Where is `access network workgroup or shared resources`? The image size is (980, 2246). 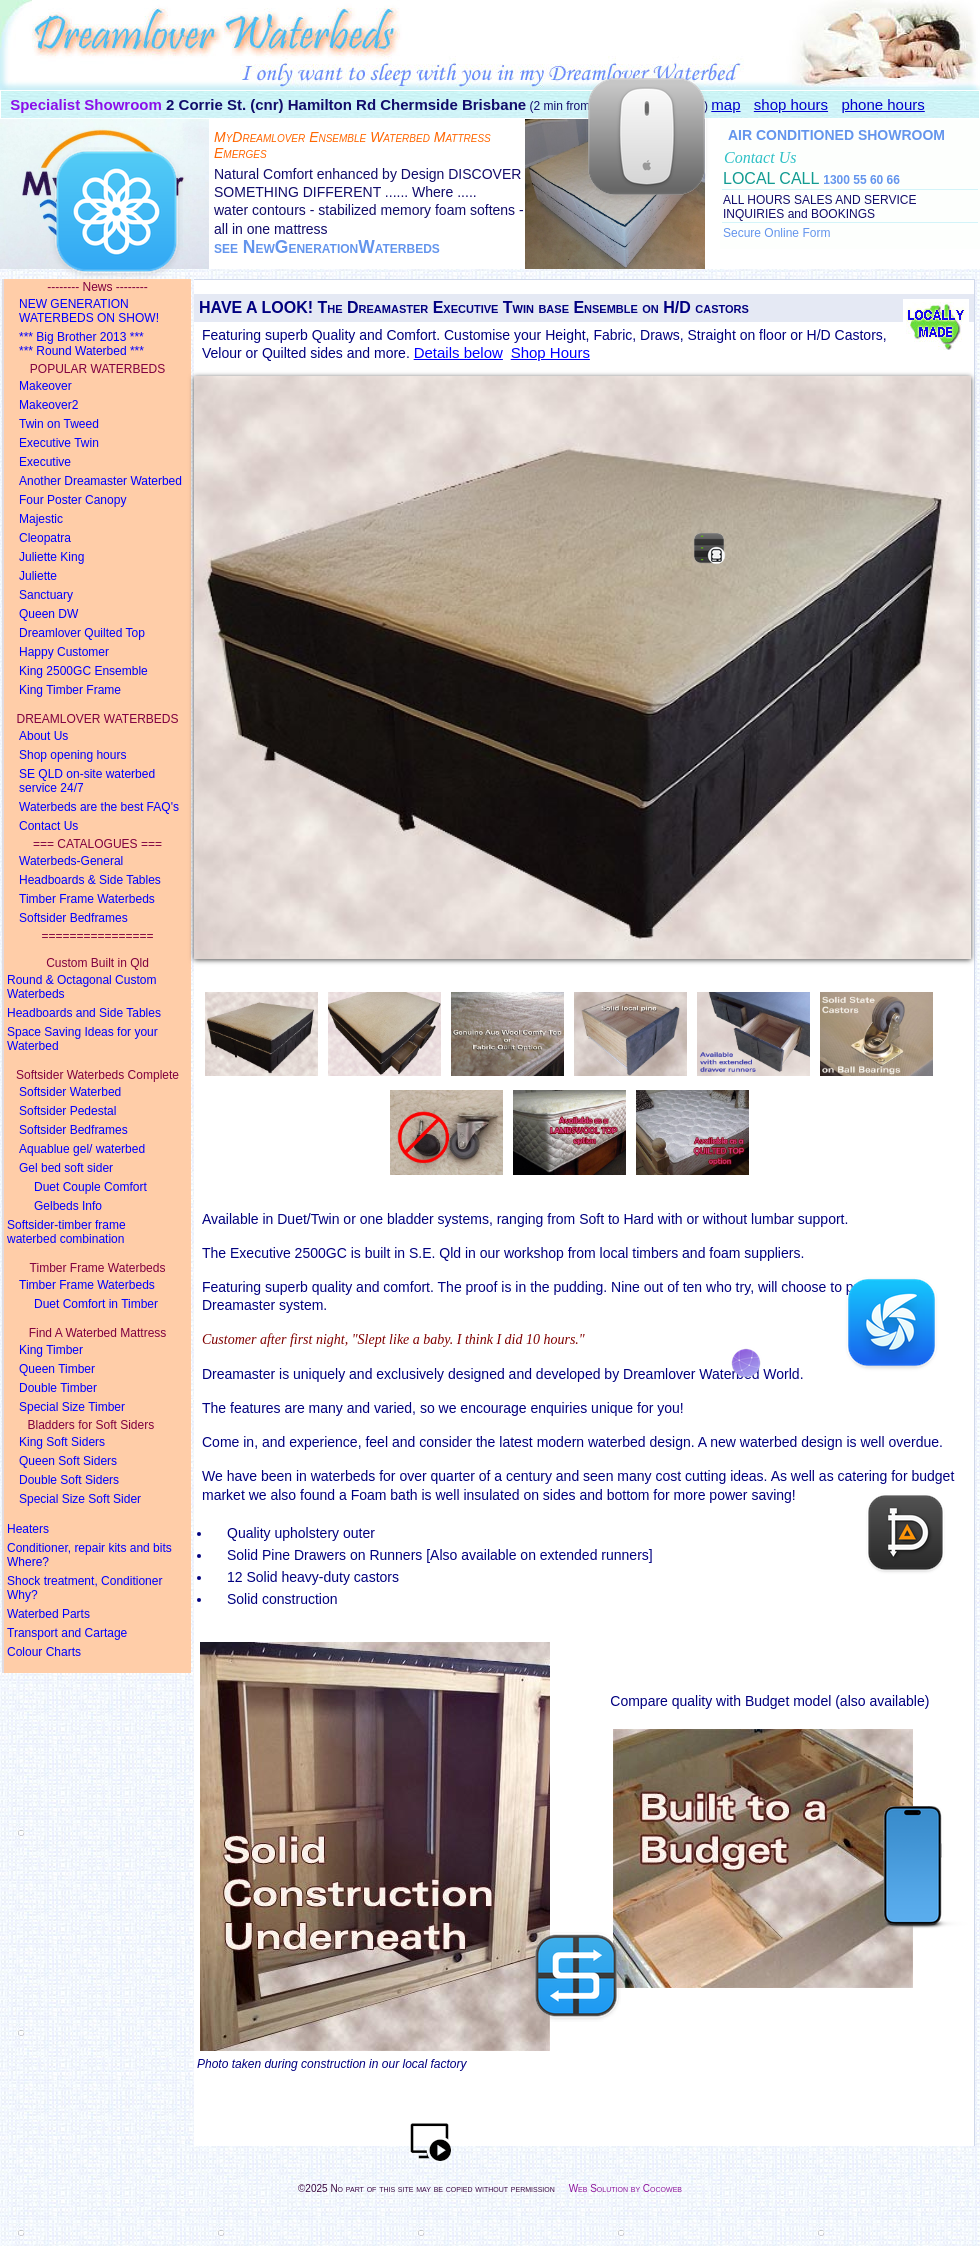
access network workgroup or shared resources is located at coordinates (746, 1363).